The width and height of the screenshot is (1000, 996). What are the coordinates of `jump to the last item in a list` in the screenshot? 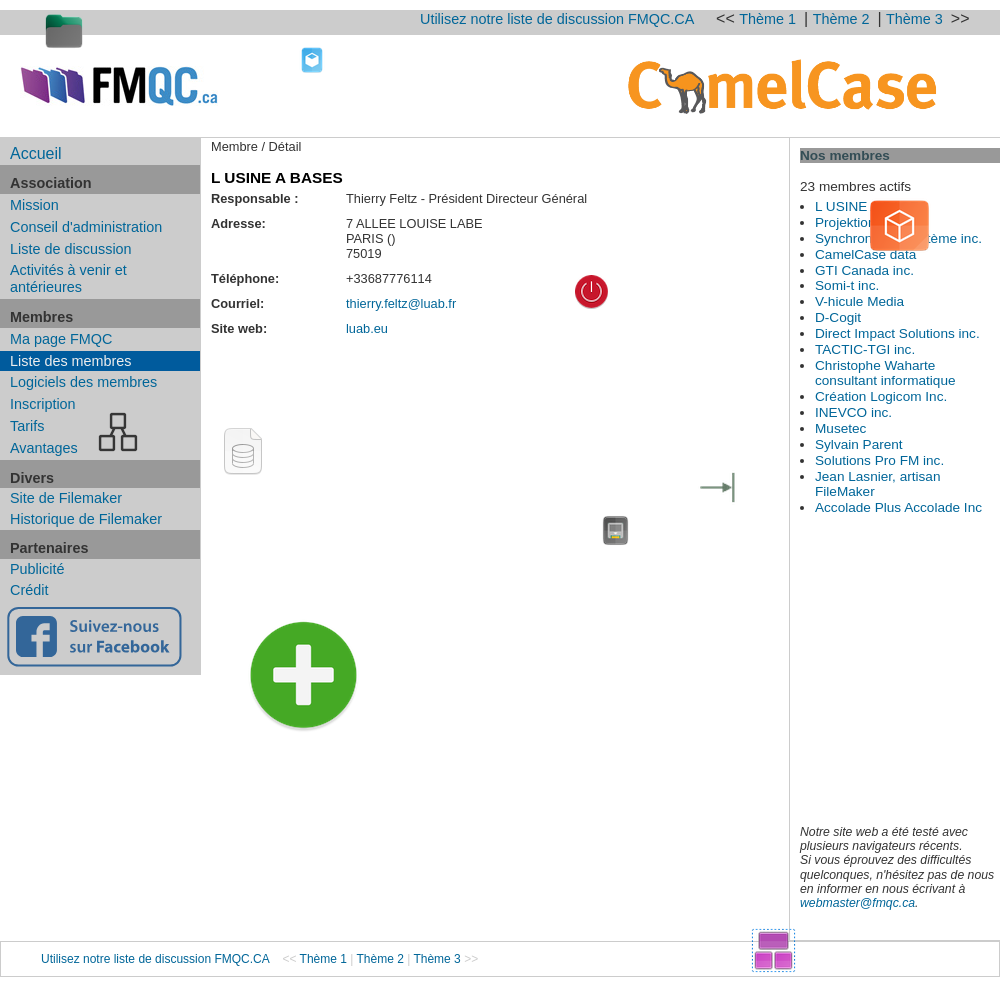 It's located at (717, 487).